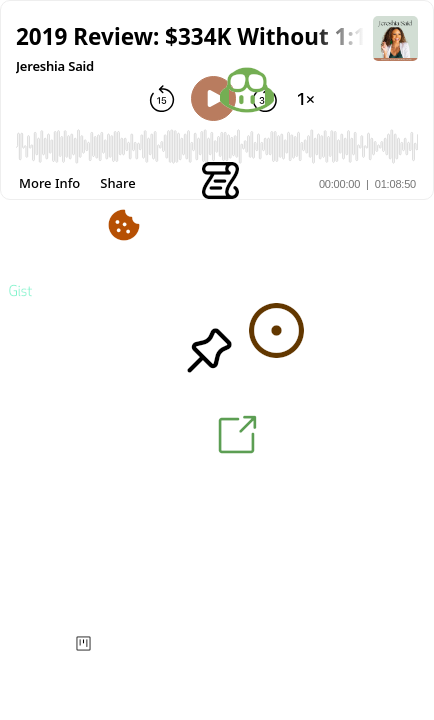 The image size is (434, 720). I want to click on access GitHub Copilot AI assistant, so click(247, 90).